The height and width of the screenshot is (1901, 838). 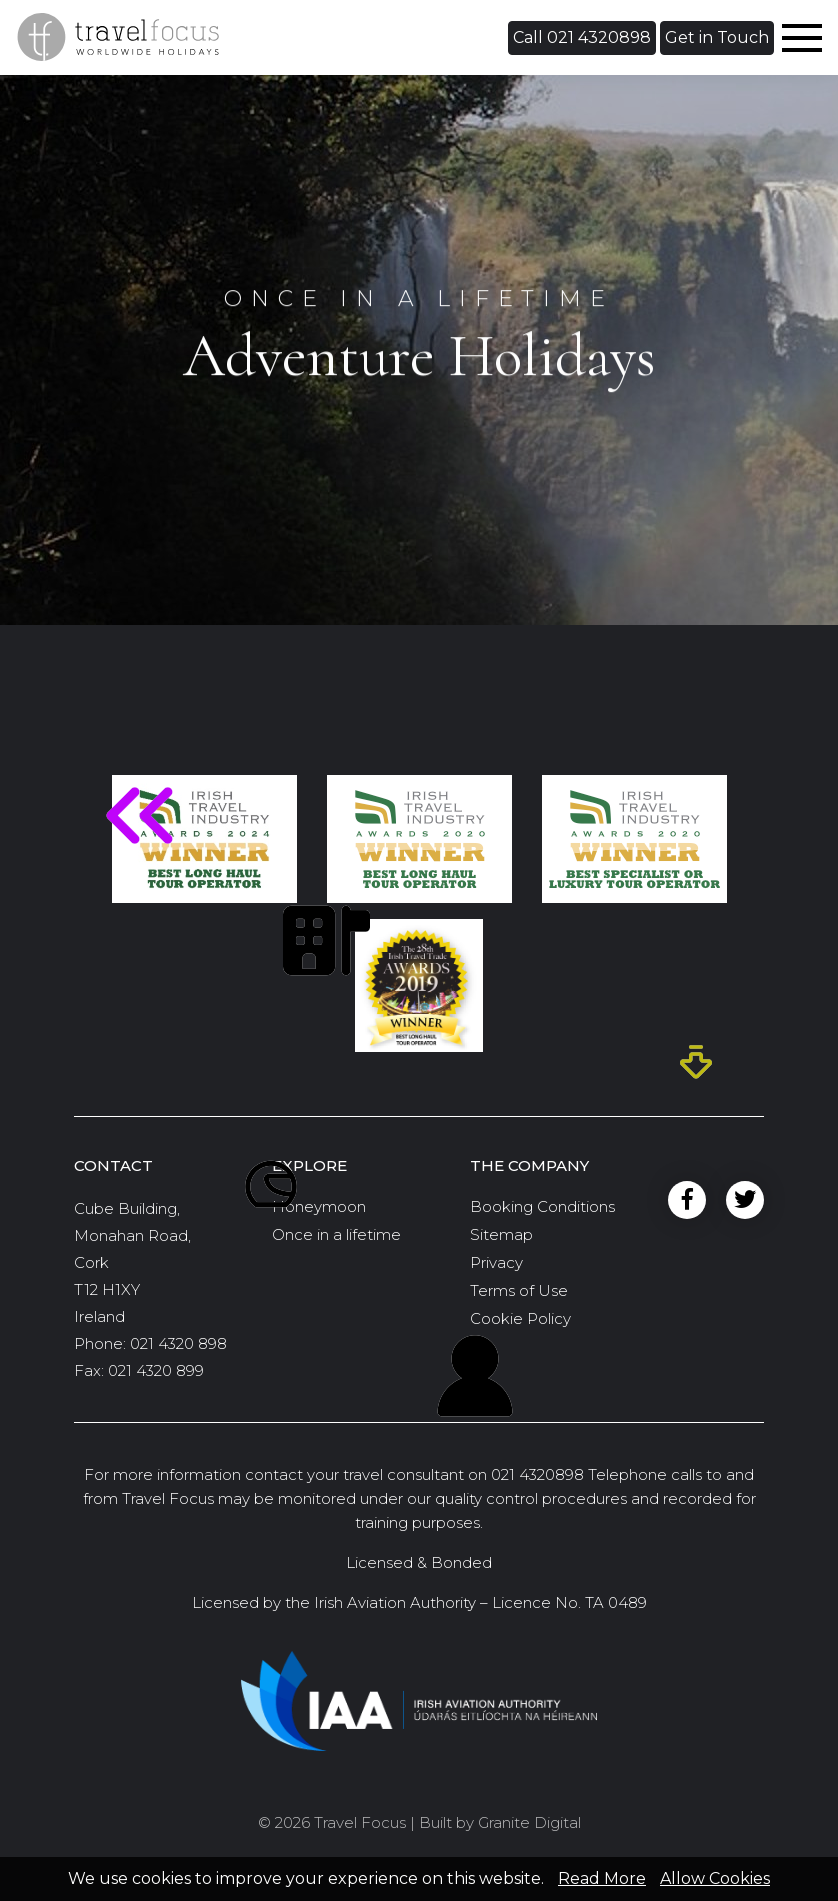 What do you see at coordinates (139, 815) in the screenshot?
I see `go back to the beginning or first page` at bounding box center [139, 815].